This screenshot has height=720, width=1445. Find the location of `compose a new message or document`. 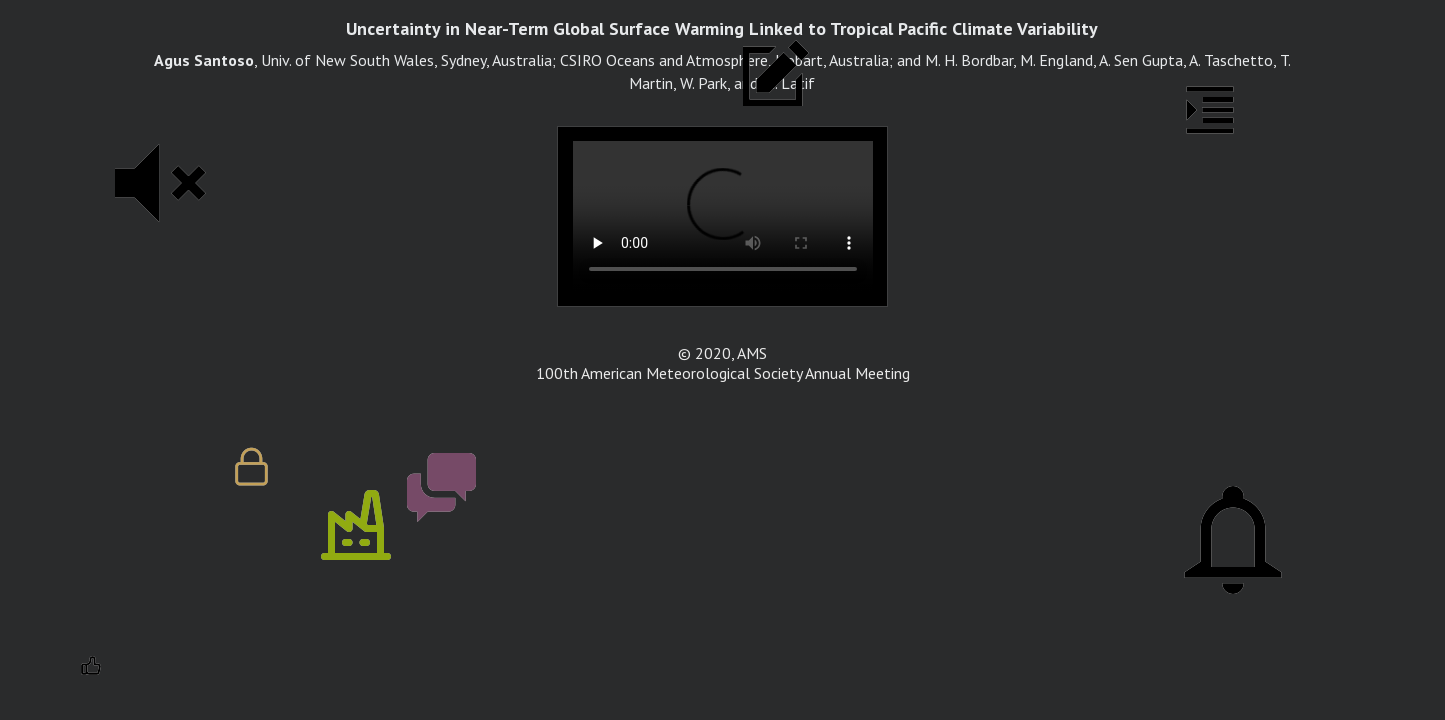

compose a new message or document is located at coordinates (776, 73).